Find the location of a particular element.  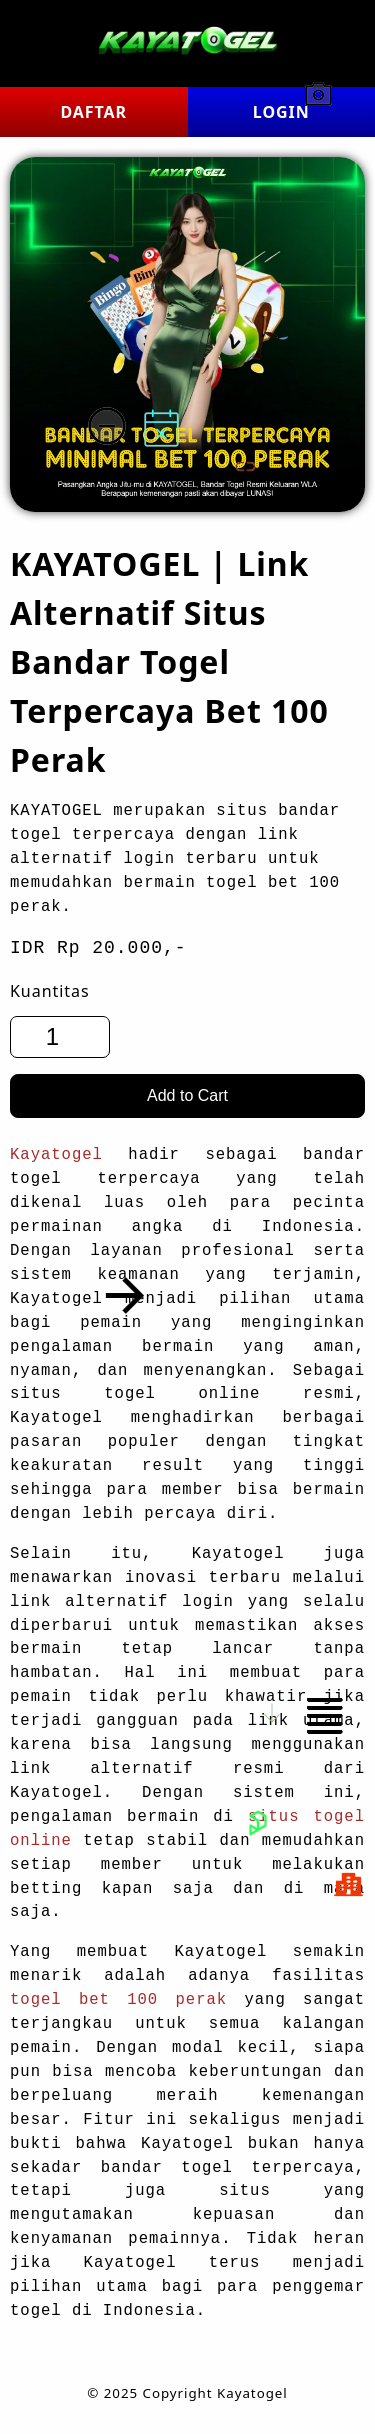

scroll down or view more content is located at coordinates (272, 1713).